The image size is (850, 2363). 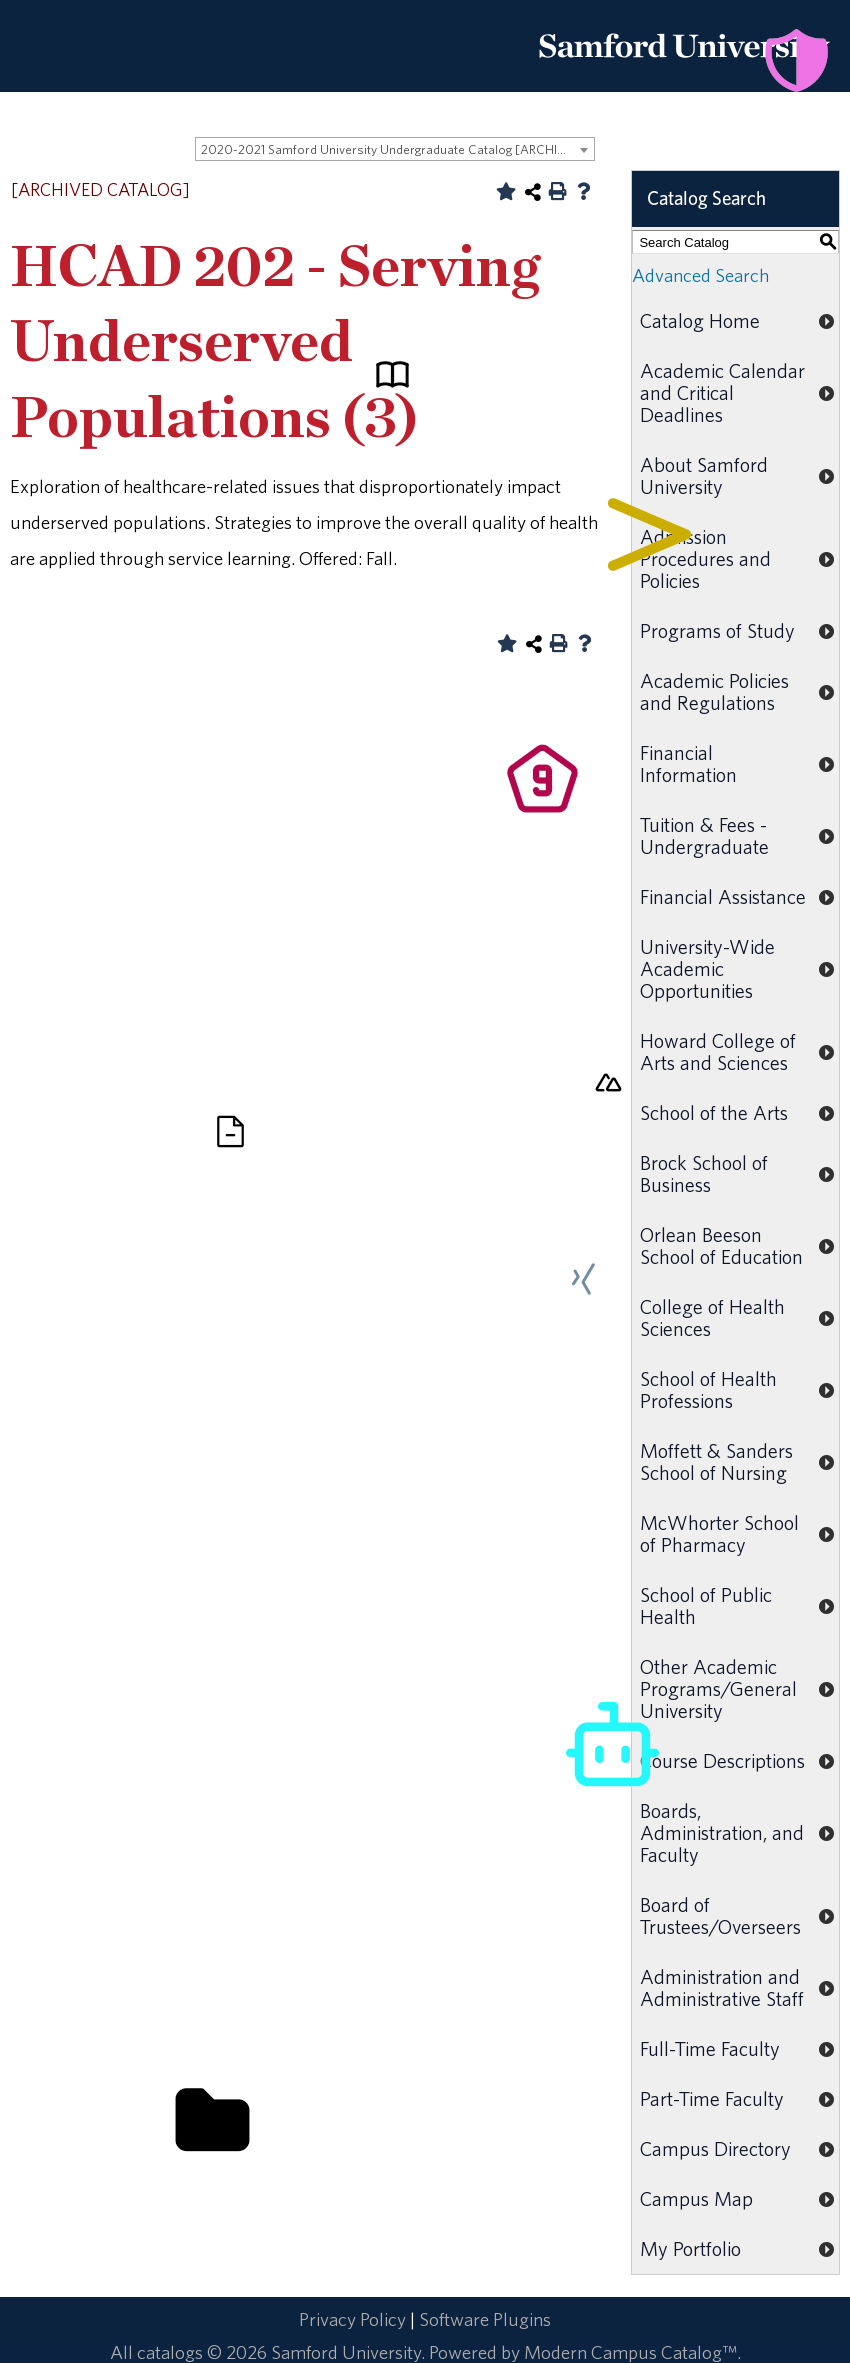 What do you see at coordinates (649, 534) in the screenshot?
I see `navigate to the next item or page` at bounding box center [649, 534].